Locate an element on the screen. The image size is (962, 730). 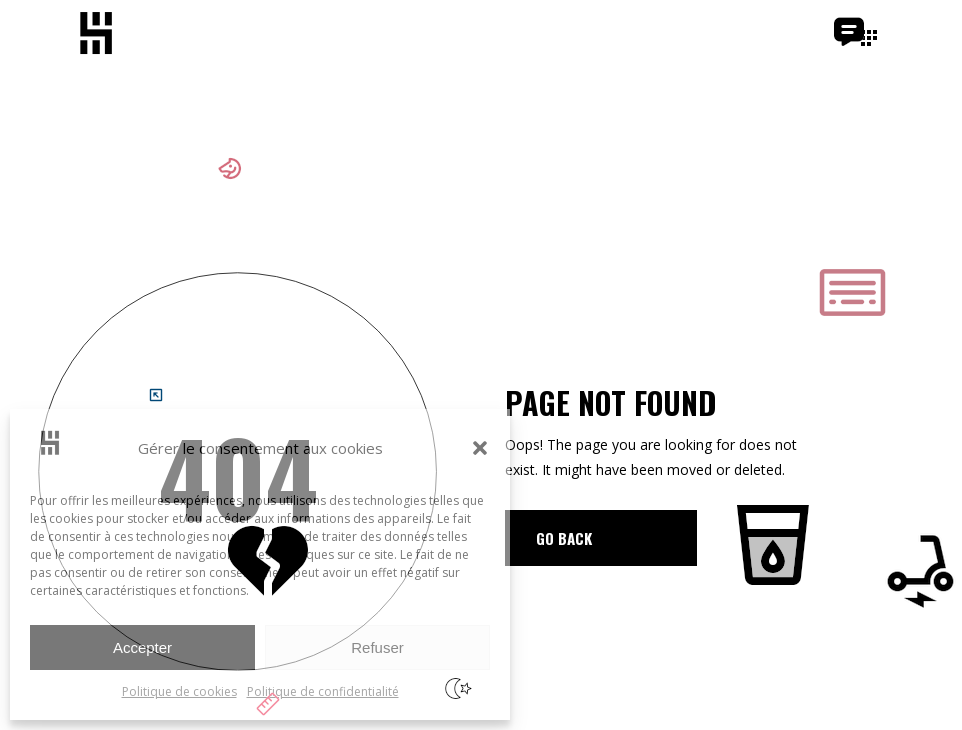
find nearby drink or beverage locations is located at coordinates (773, 545).